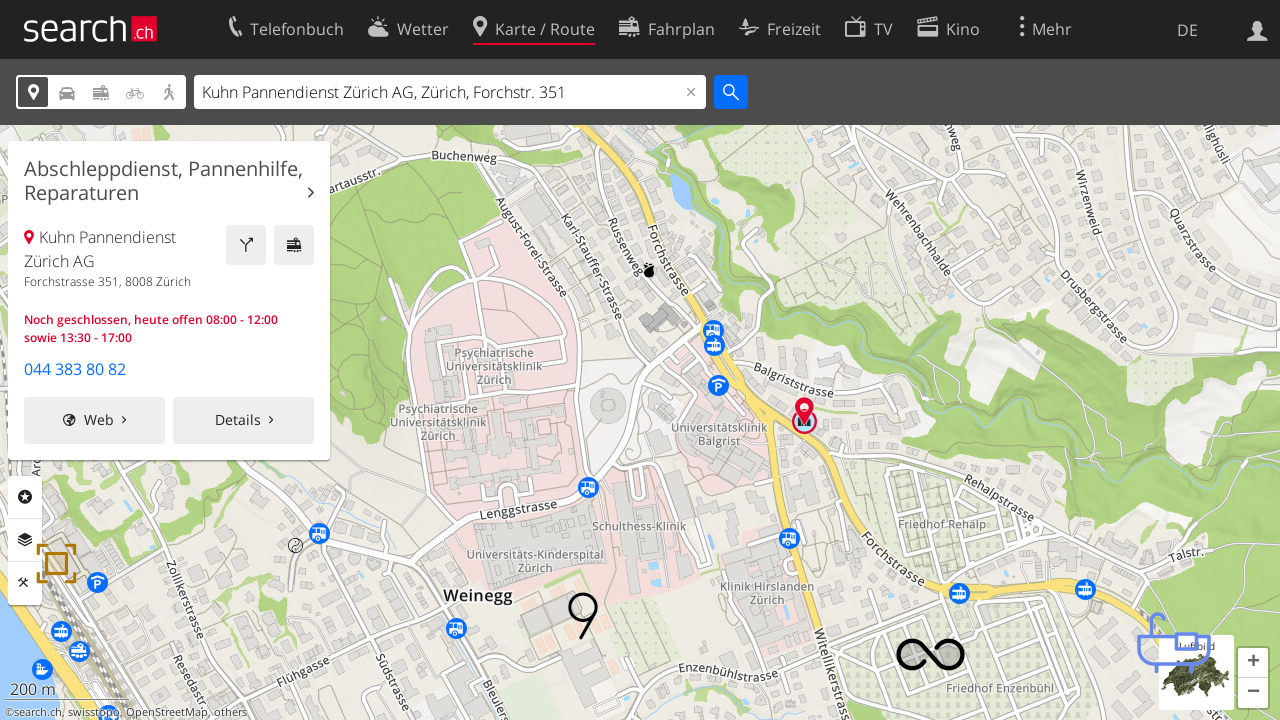 This screenshot has width=1280, height=720. Describe the element at coordinates (295, 545) in the screenshot. I see `toggle balance or harmony mode` at that location.